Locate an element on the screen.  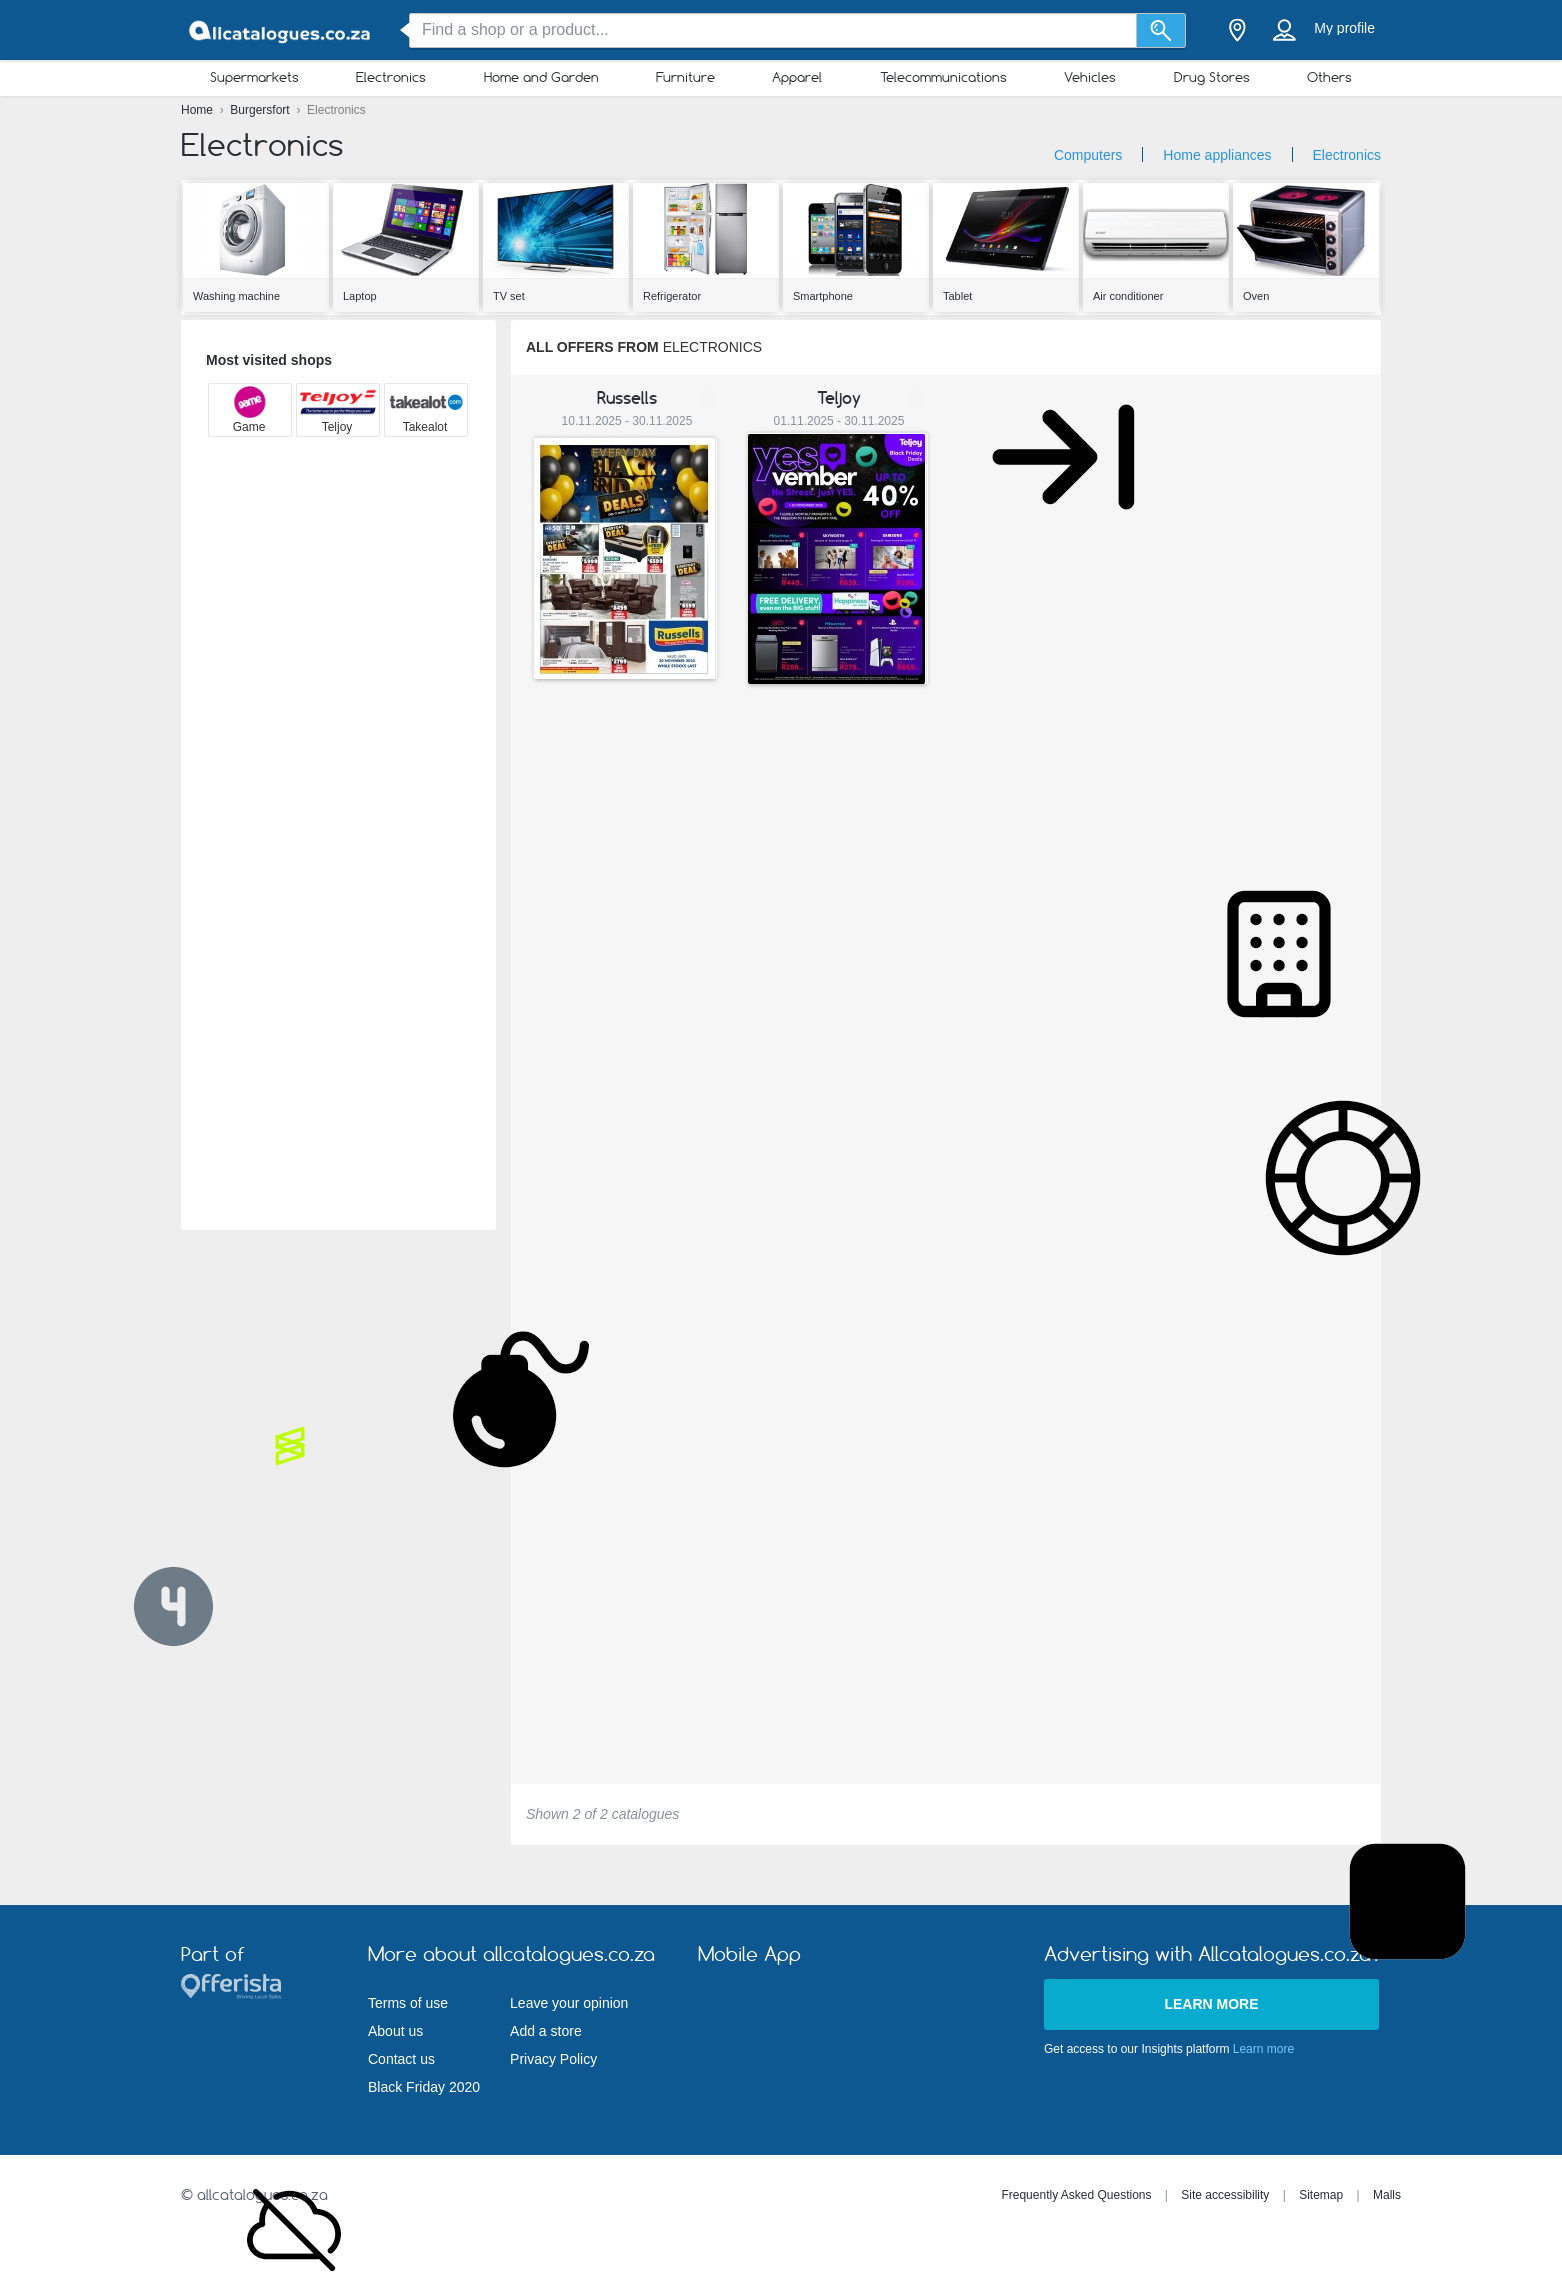
access casino or gambling games is located at coordinates (1343, 1178).